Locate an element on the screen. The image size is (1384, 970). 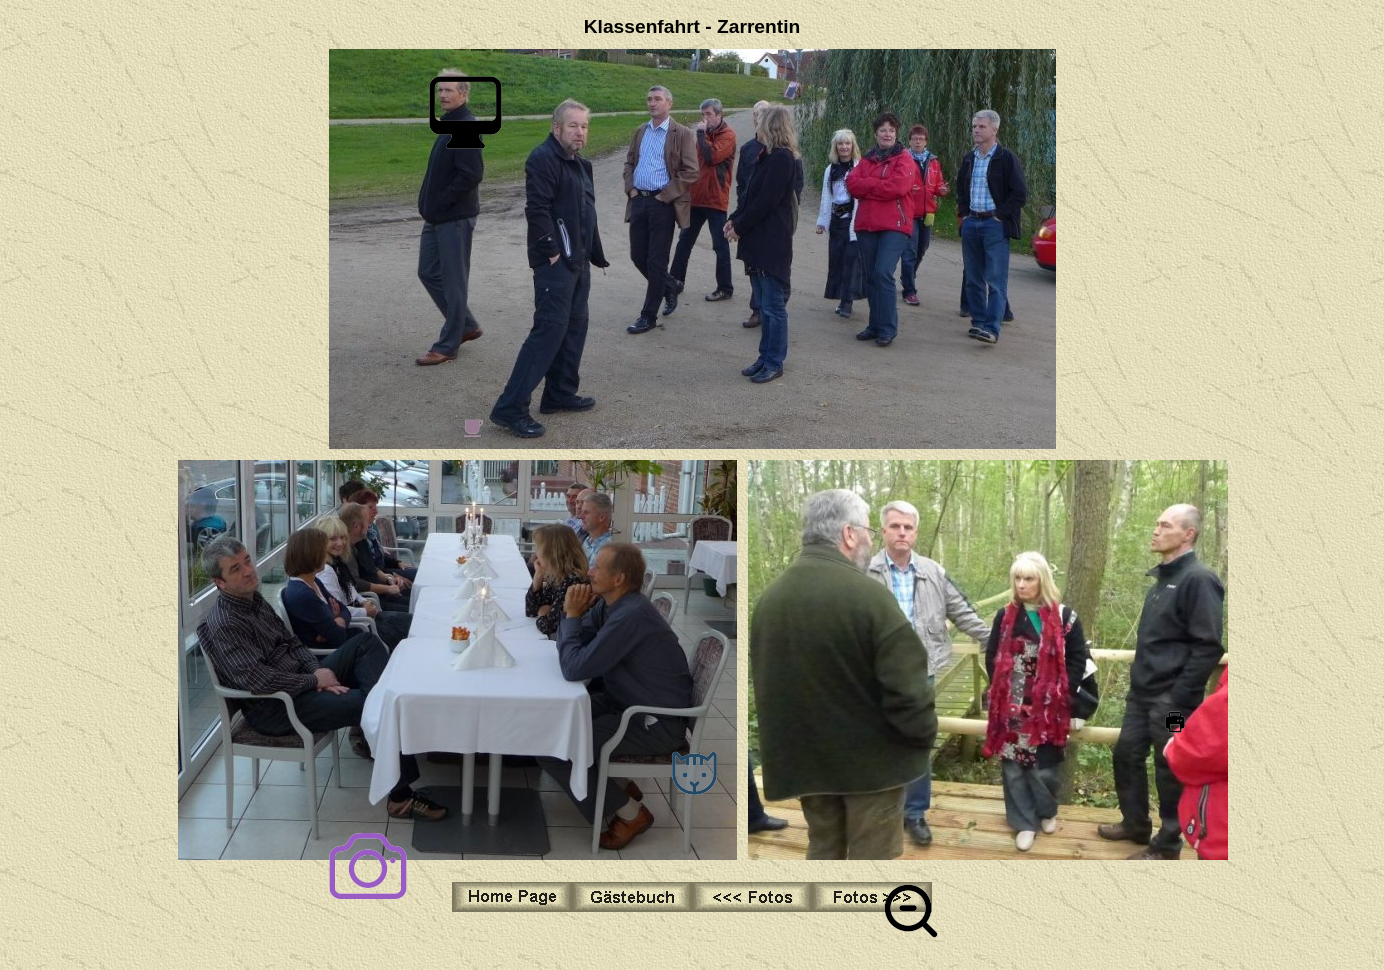
view pet or animal-related content is located at coordinates (694, 772).